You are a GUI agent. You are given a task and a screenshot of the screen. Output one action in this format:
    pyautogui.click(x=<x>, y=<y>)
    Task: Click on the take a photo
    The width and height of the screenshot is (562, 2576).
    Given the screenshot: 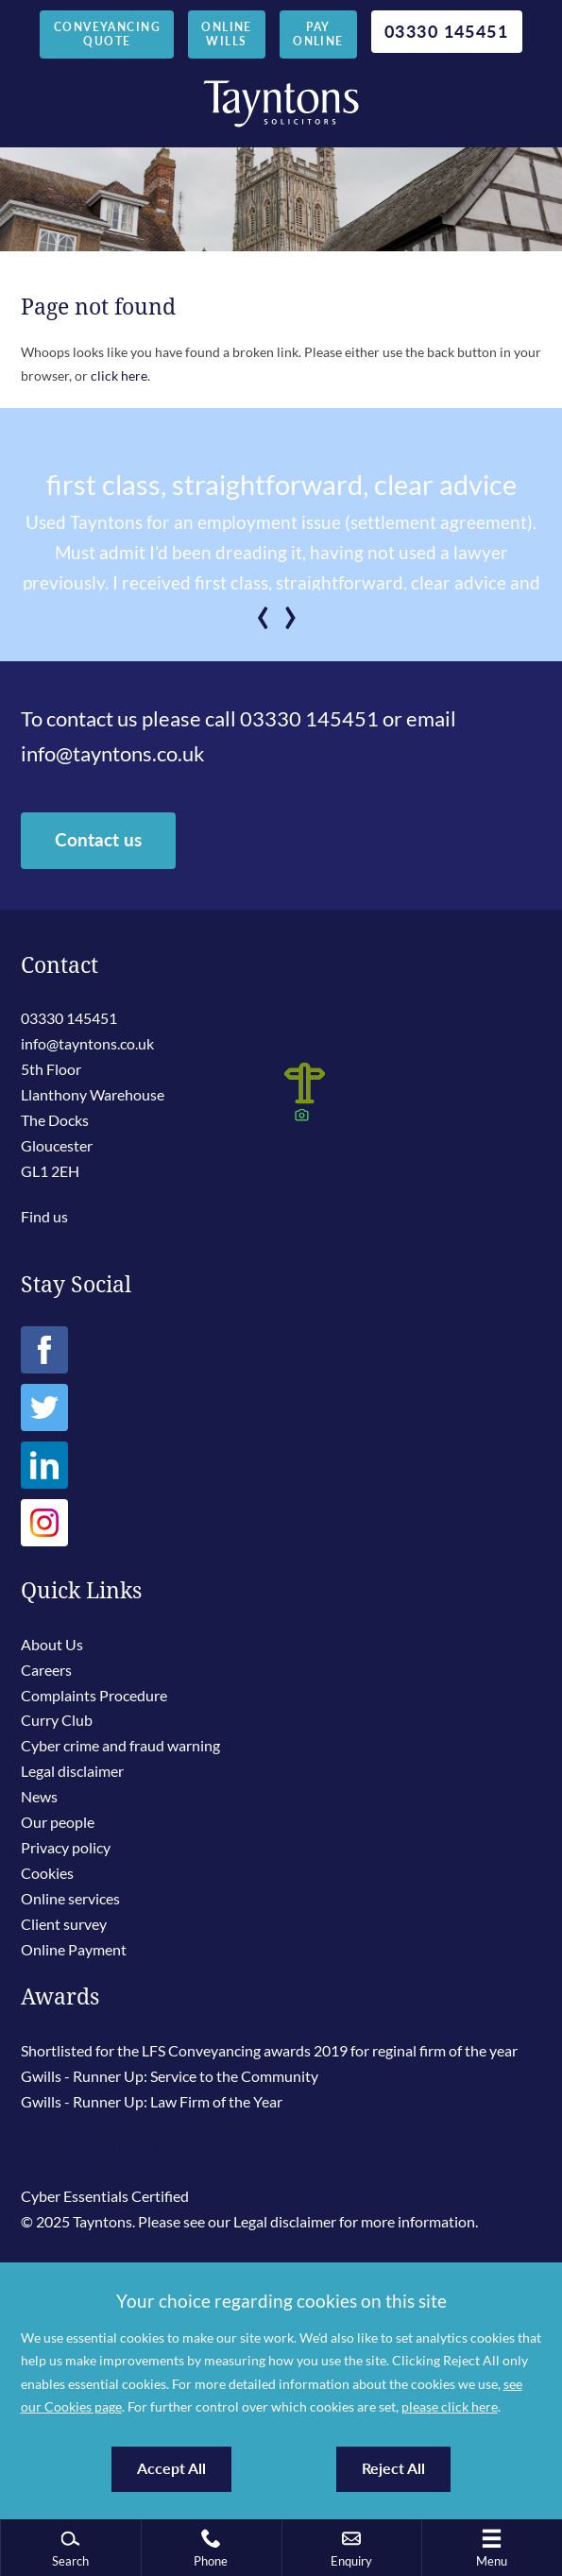 What is the action you would take?
    pyautogui.click(x=301, y=1115)
    